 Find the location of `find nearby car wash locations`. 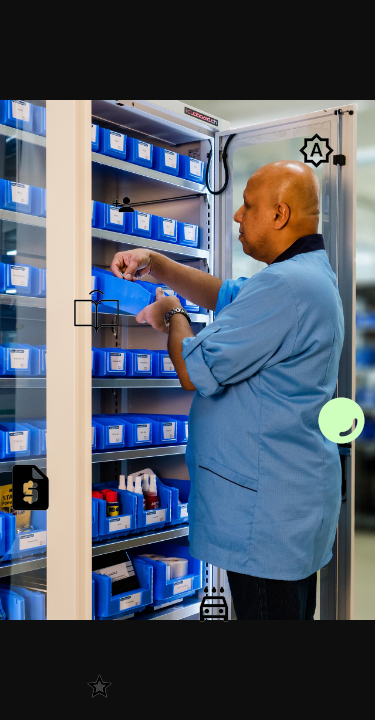

find nearby car wash locations is located at coordinates (214, 604).